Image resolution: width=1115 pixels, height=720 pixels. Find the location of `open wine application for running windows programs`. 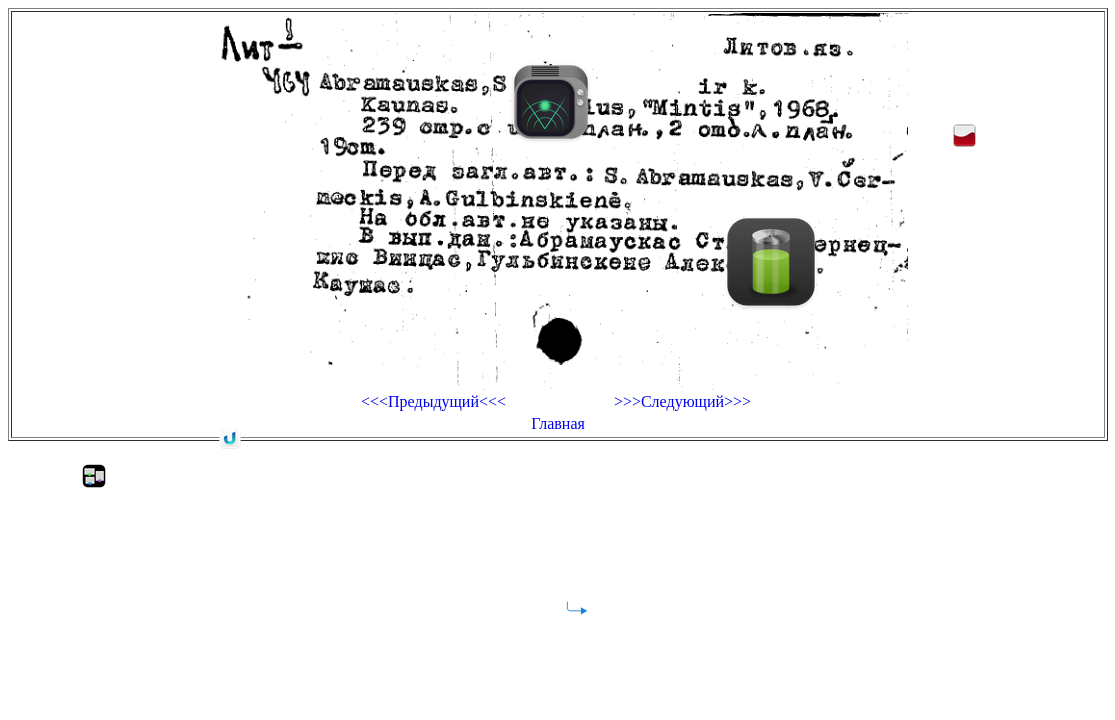

open wine application for running windows programs is located at coordinates (964, 135).